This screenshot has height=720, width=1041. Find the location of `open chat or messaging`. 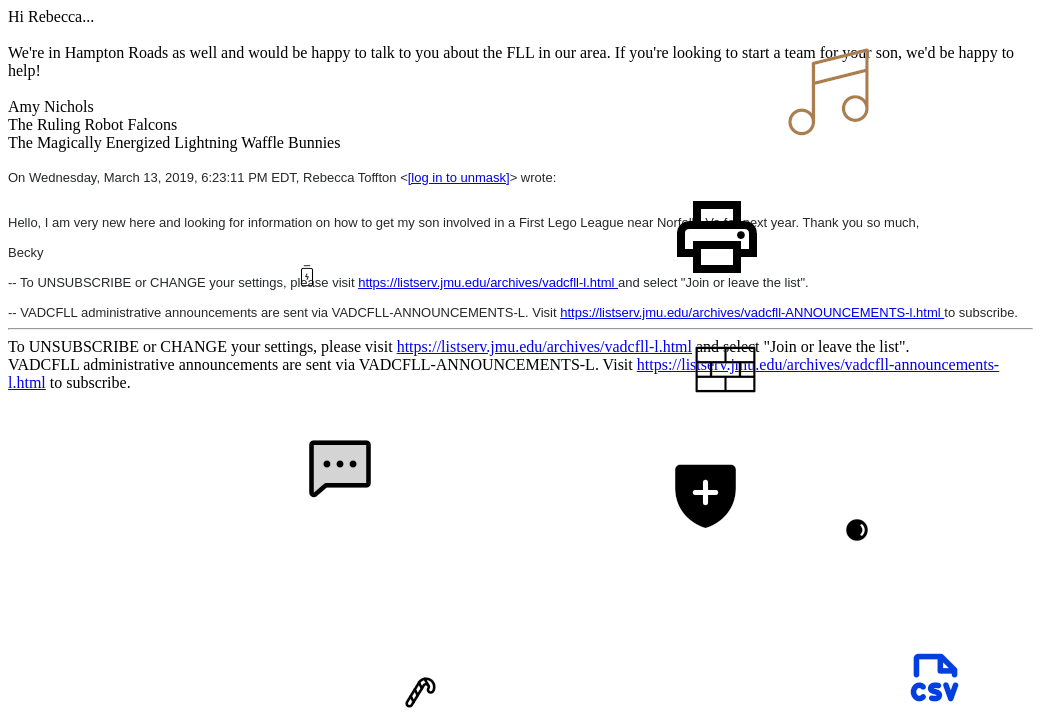

open chat or messaging is located at coordinates (340, 464).